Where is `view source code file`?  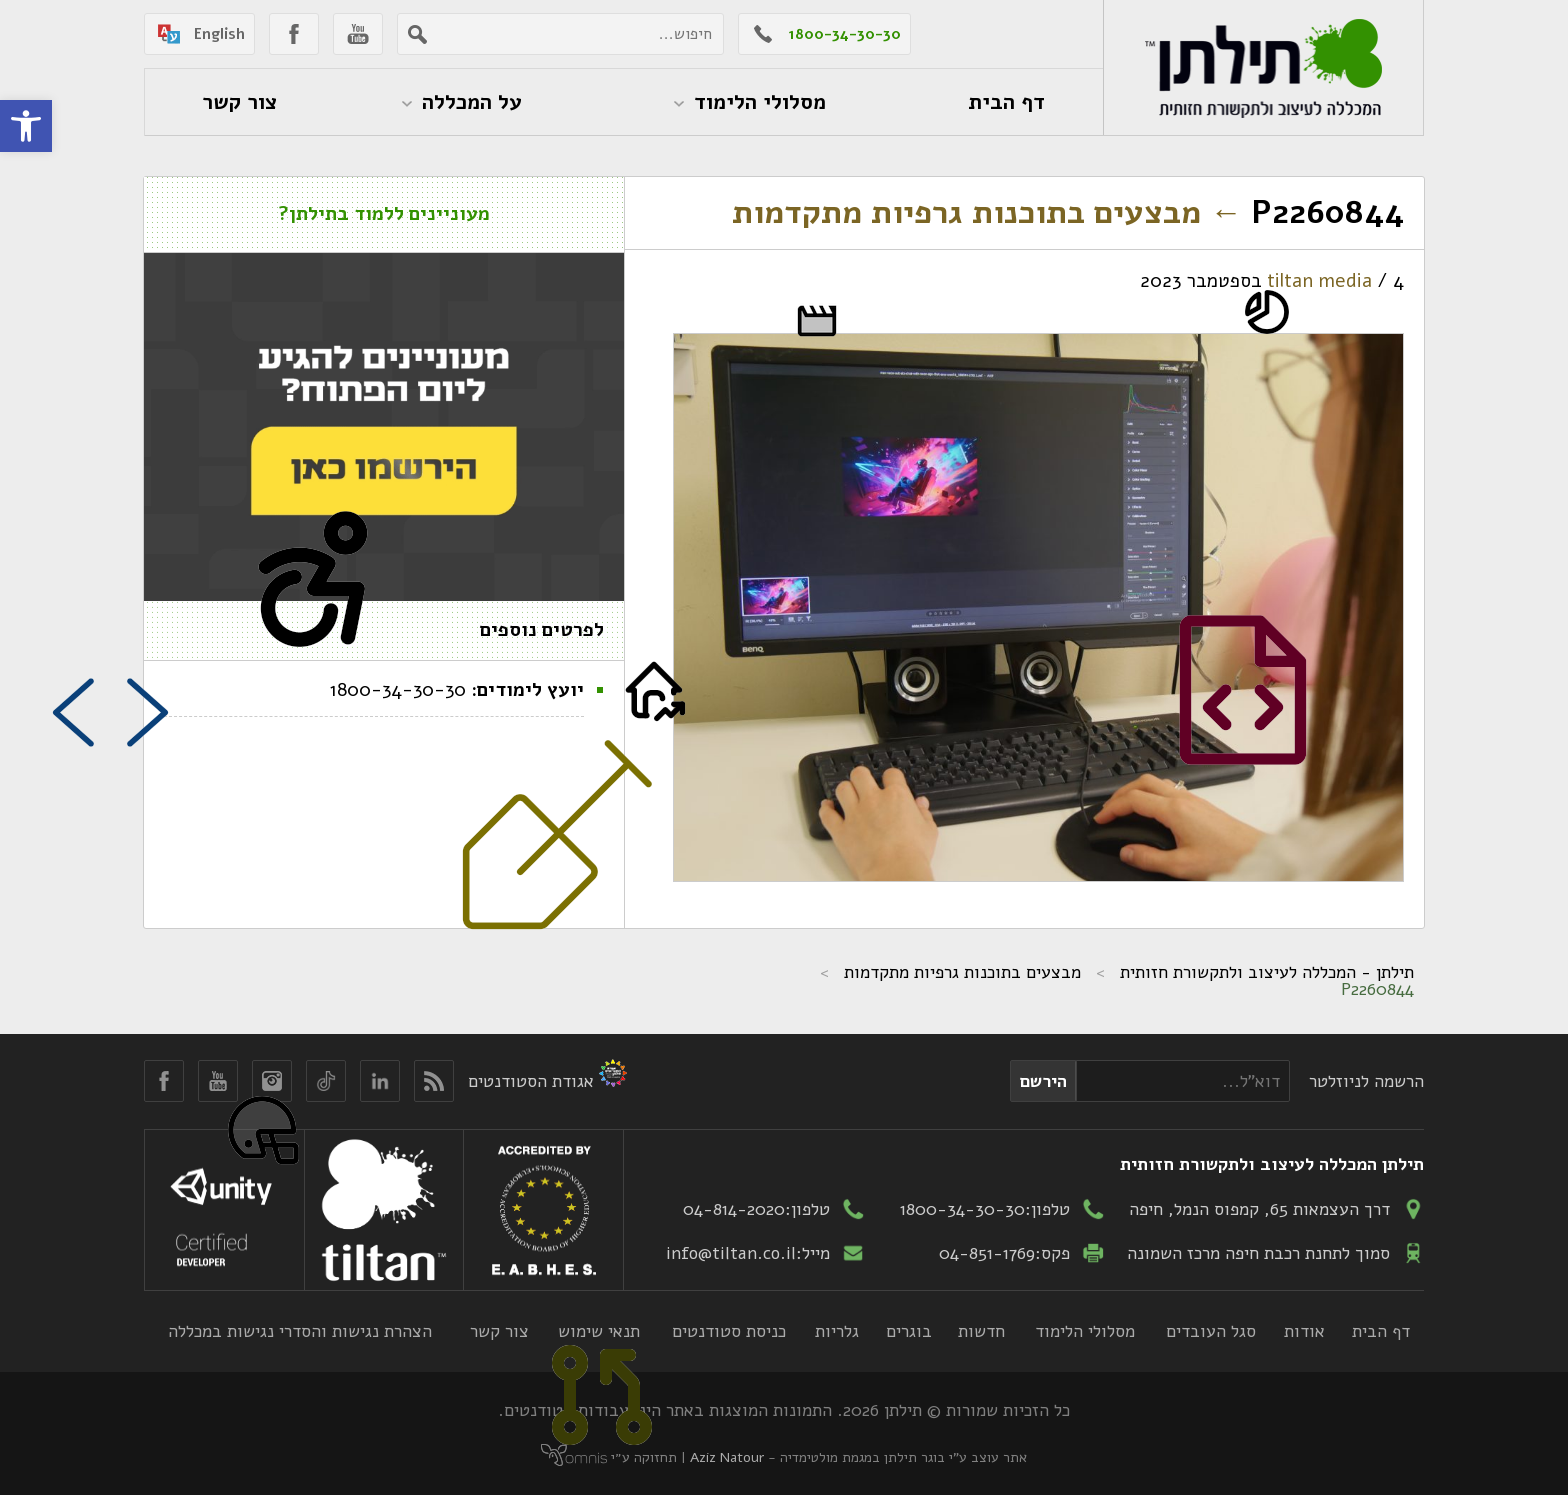 view source code file is located at coordinates (1243, 690).